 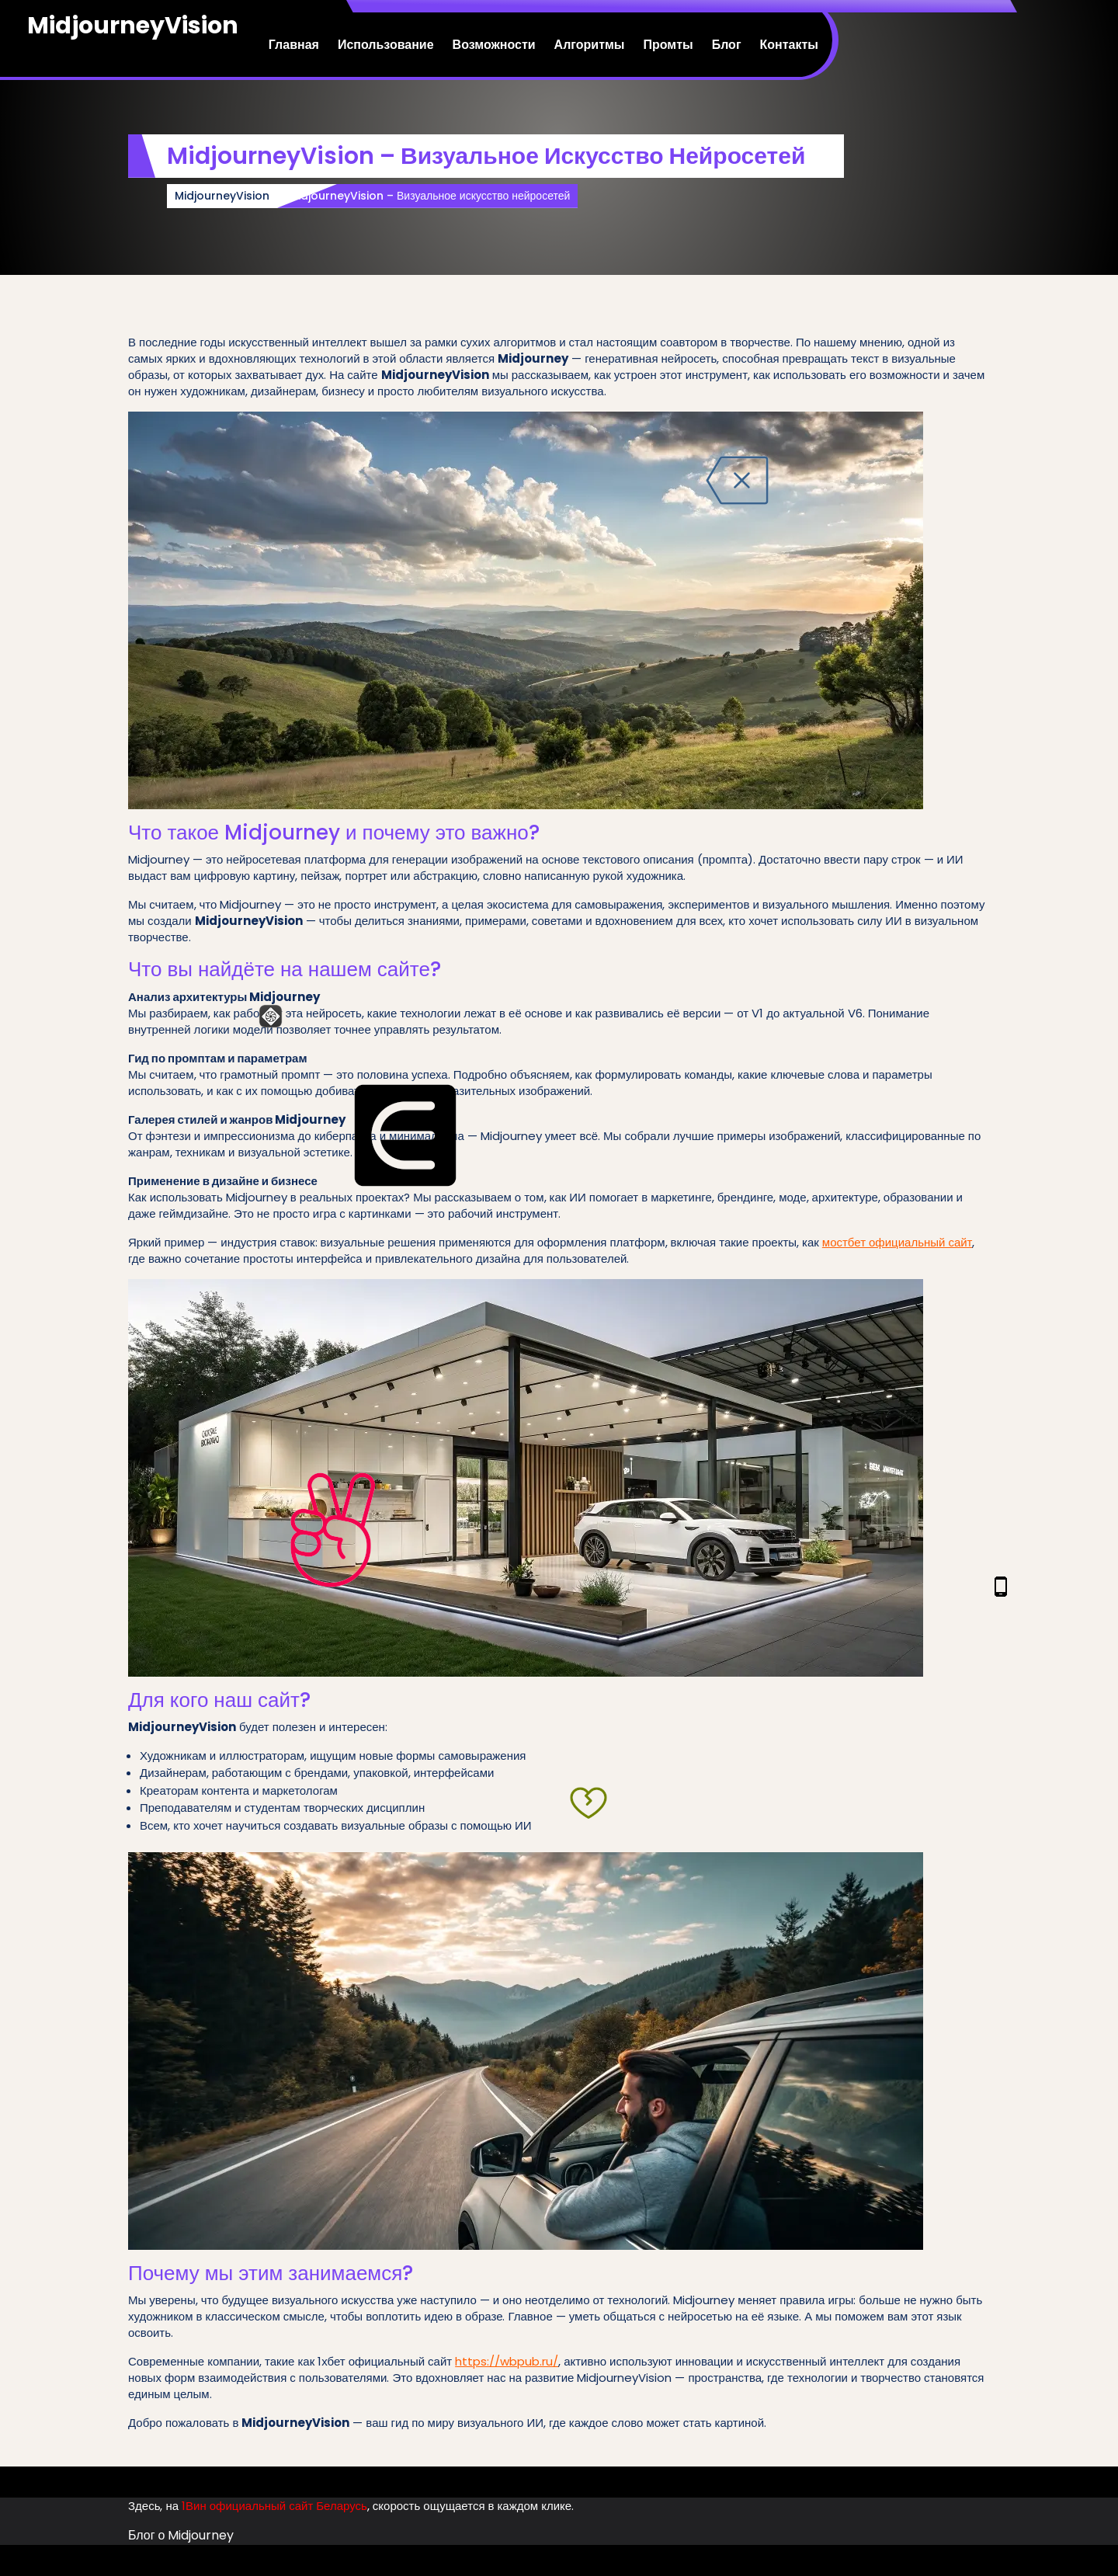 I want to click on indicates set membership in mathematical notation, so click(x=405, y=1135).